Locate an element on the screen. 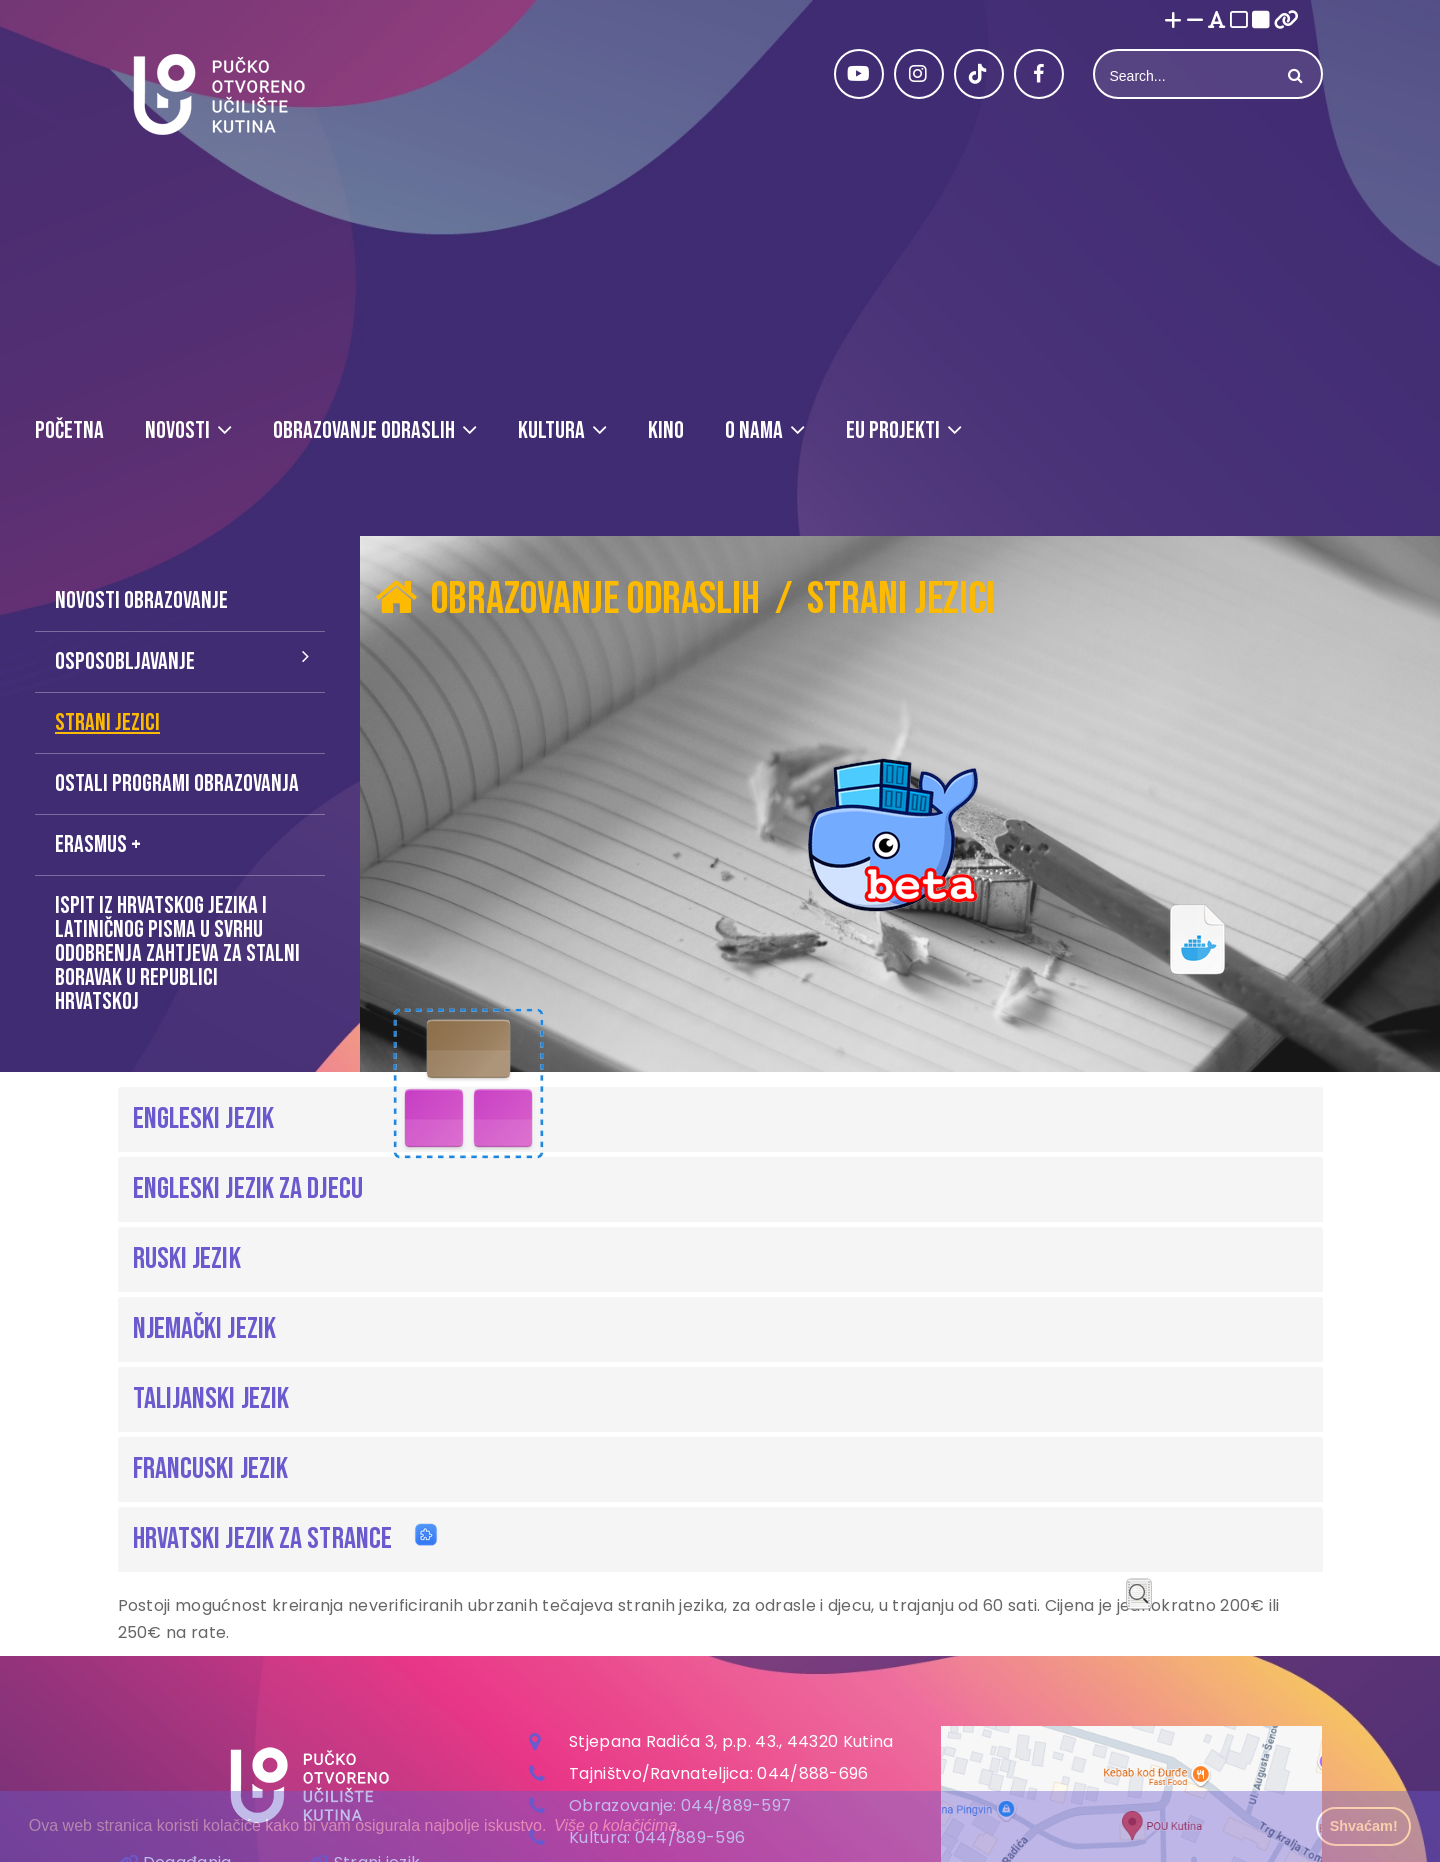 This screenshot has width=1440, height=1862. launch Docker container platform is located at coordinates (893, 835).